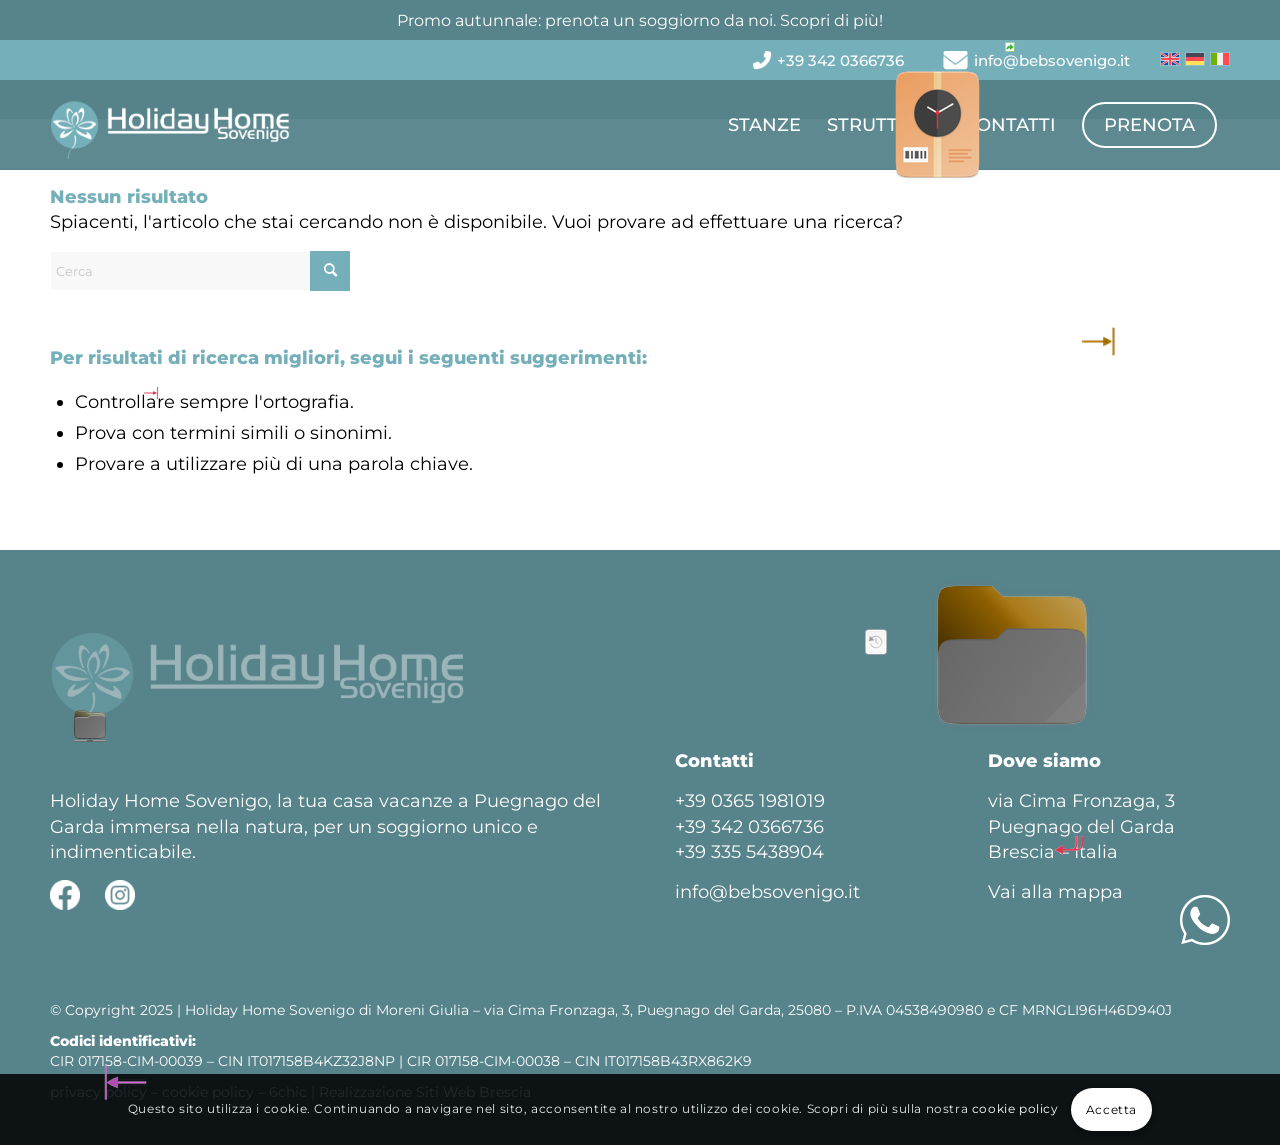  Describe the element at coordinates (90, 726) in the screenshot. I see `access files stored on a remote server` at that location.